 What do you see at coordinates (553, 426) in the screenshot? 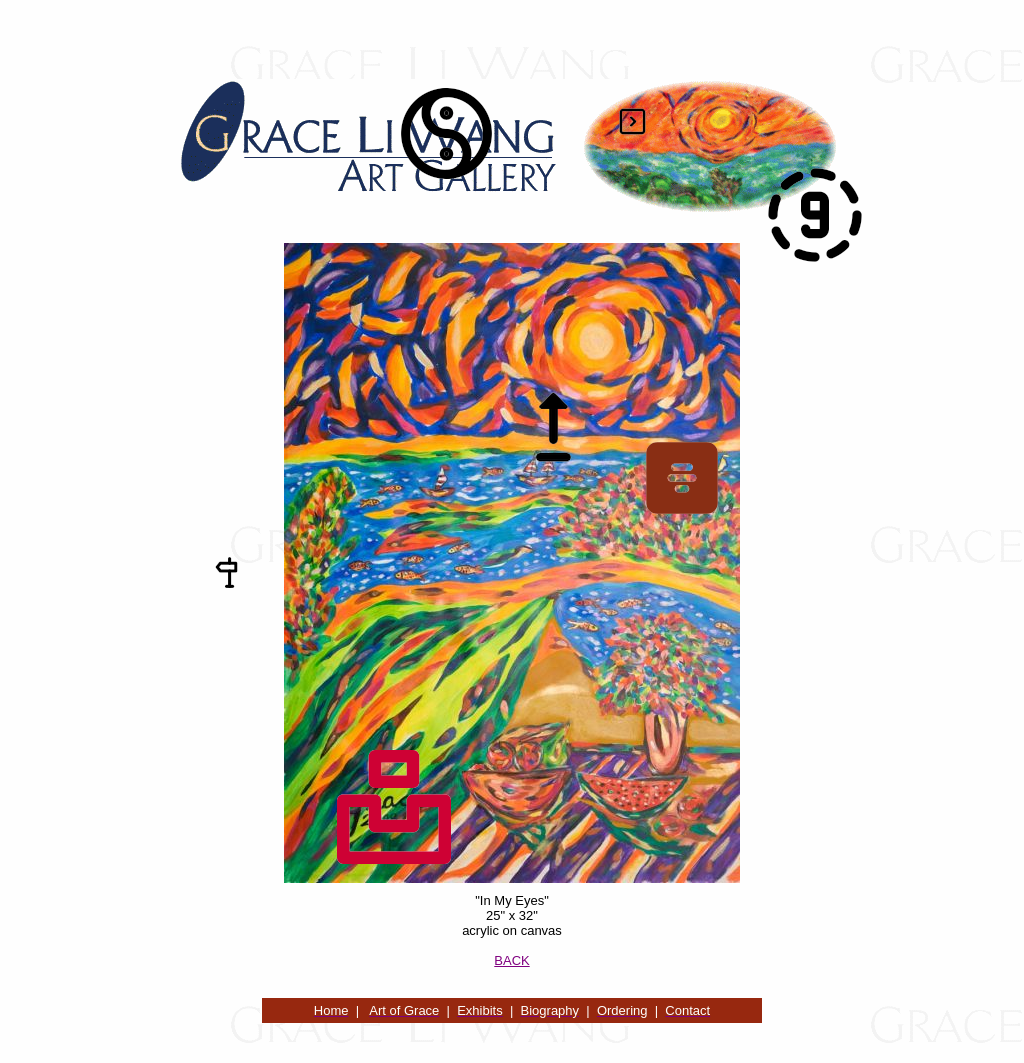
I see `upgrade to a newer version` at bounding box center [553, 426].